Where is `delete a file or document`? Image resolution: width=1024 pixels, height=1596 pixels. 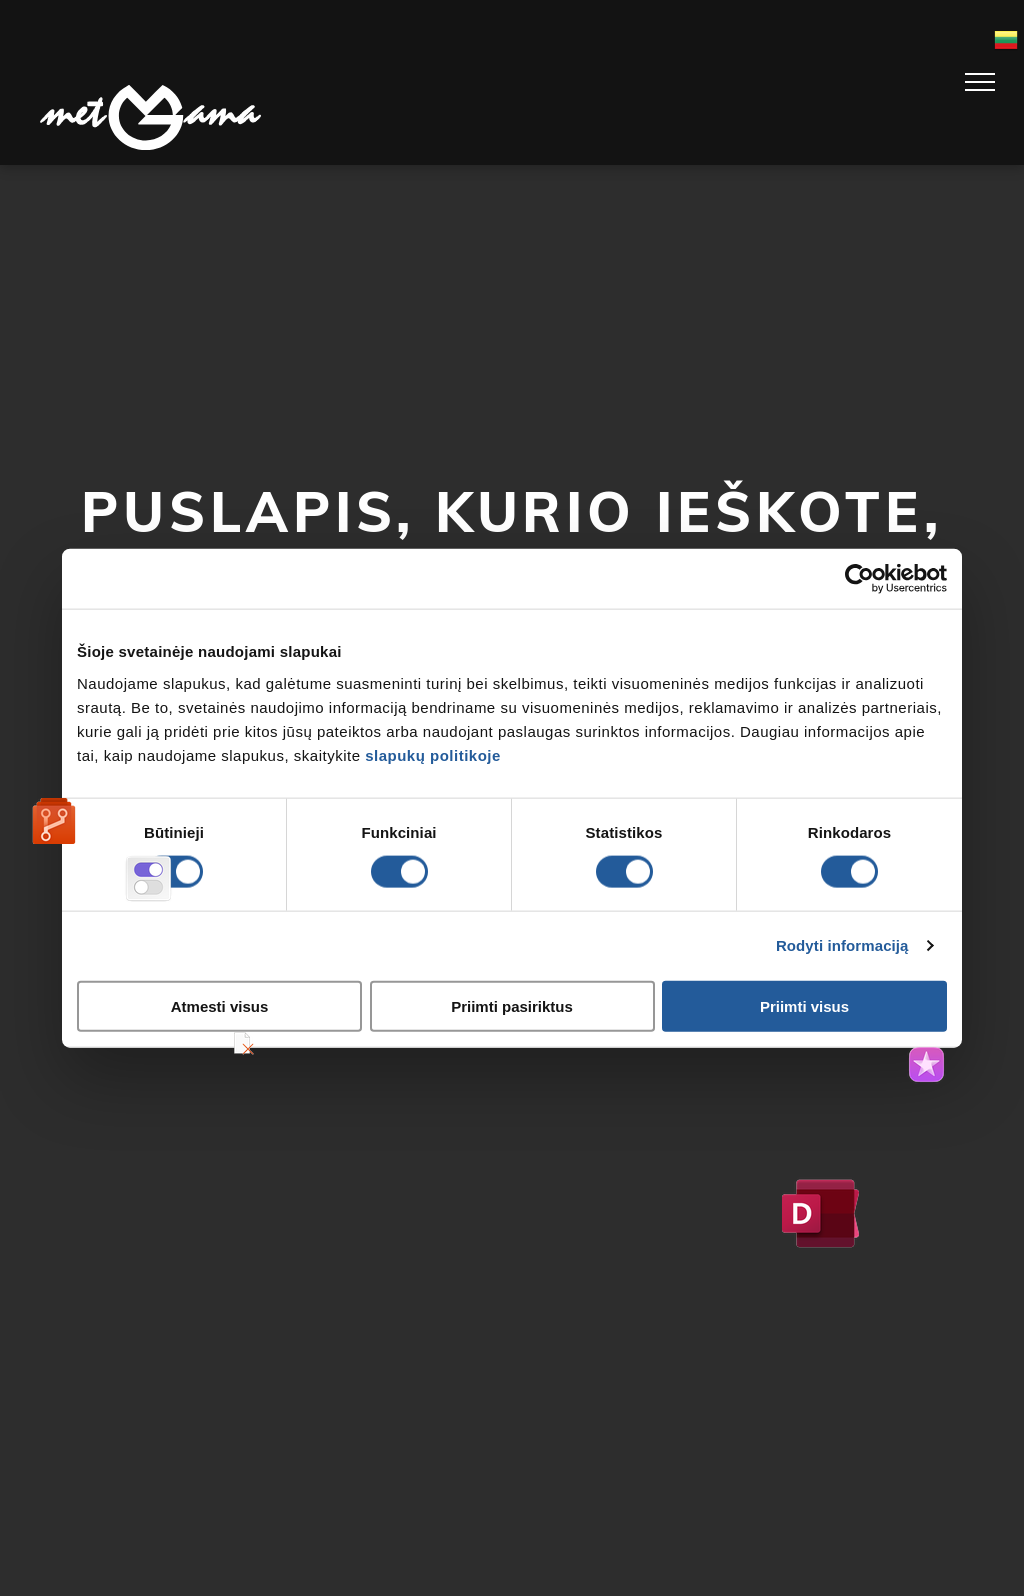
delete a file or document is located at coordinates (242, 1043).